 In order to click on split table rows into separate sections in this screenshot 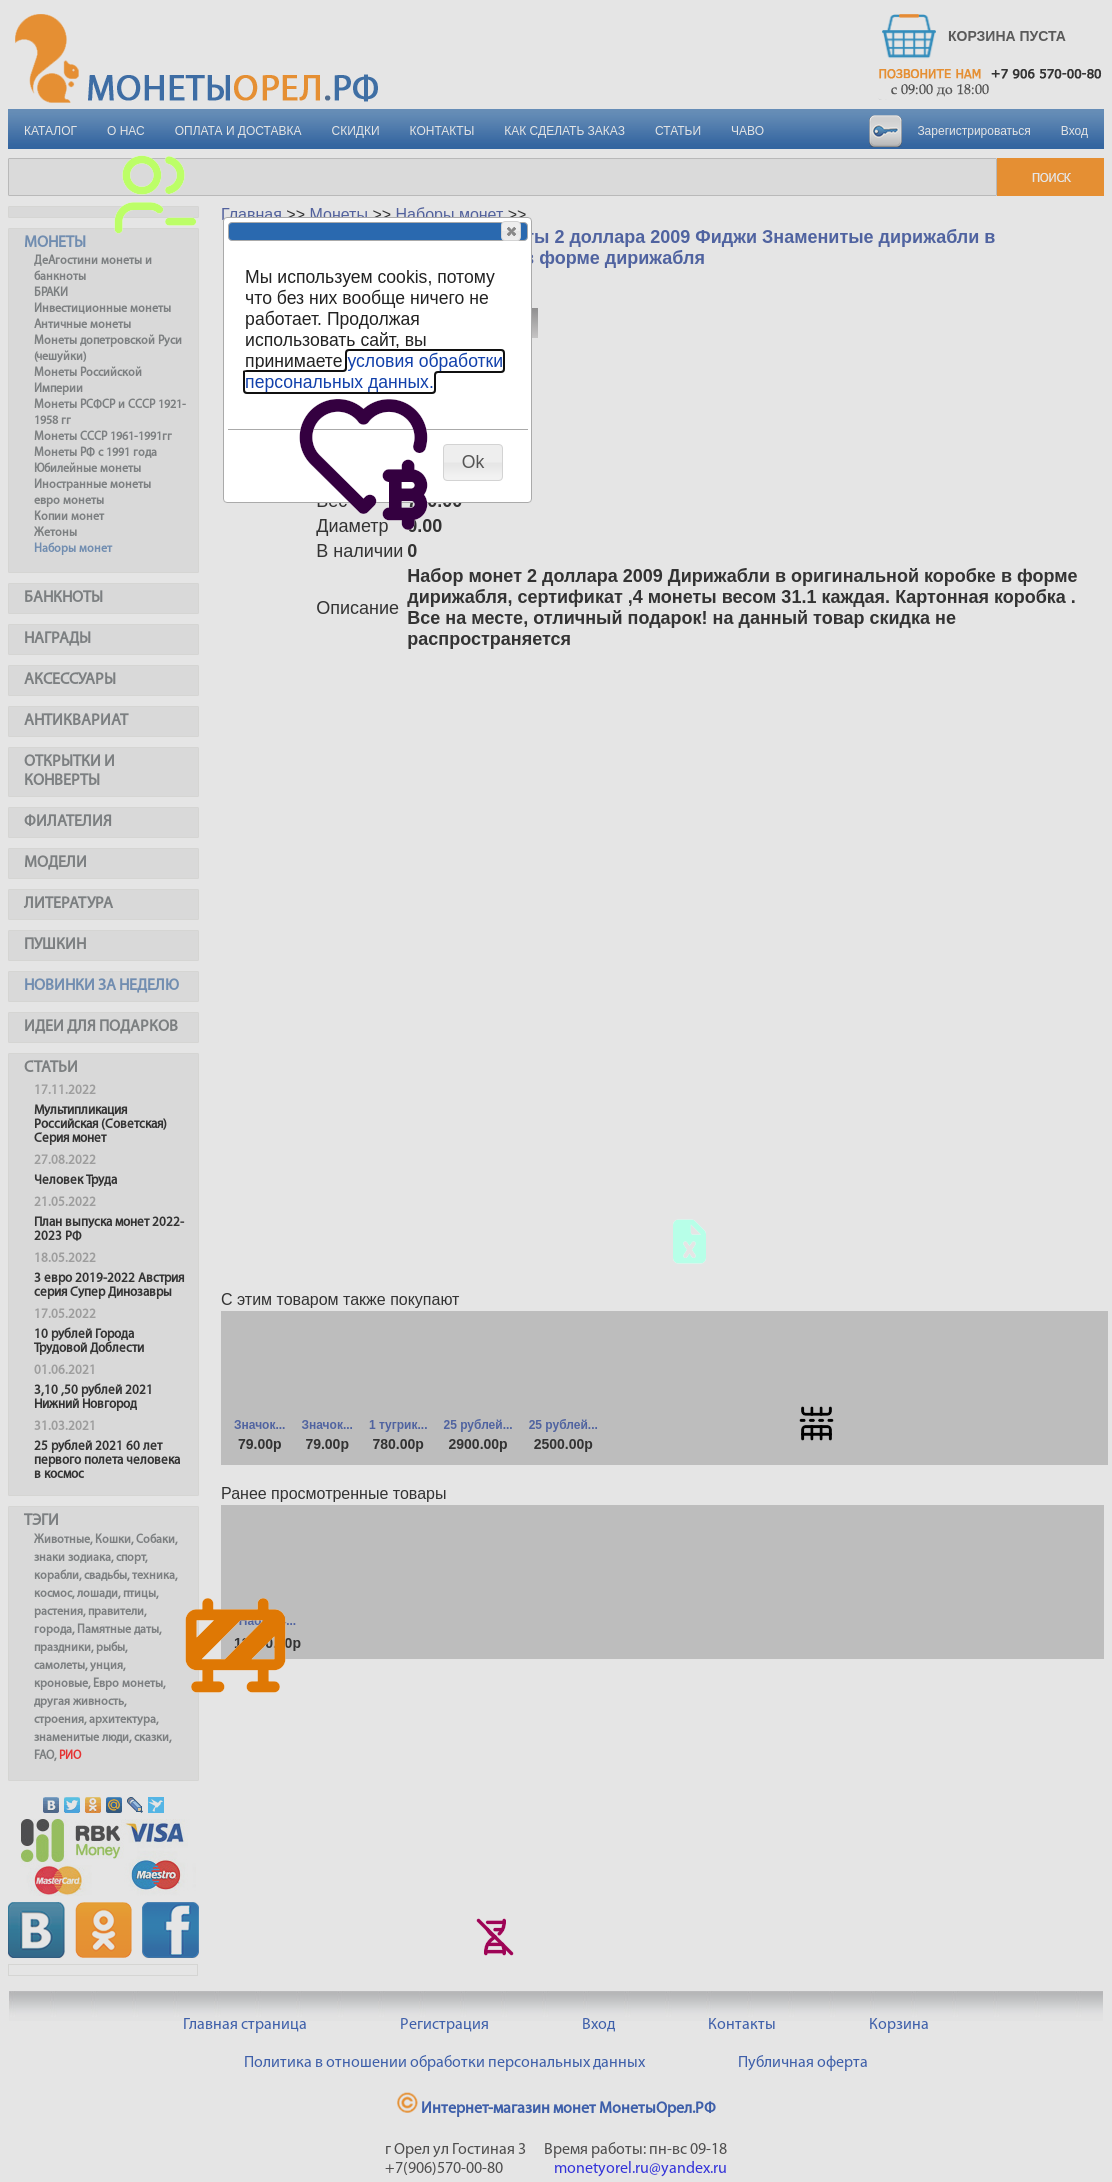, I will do `click(816, 1423)`.